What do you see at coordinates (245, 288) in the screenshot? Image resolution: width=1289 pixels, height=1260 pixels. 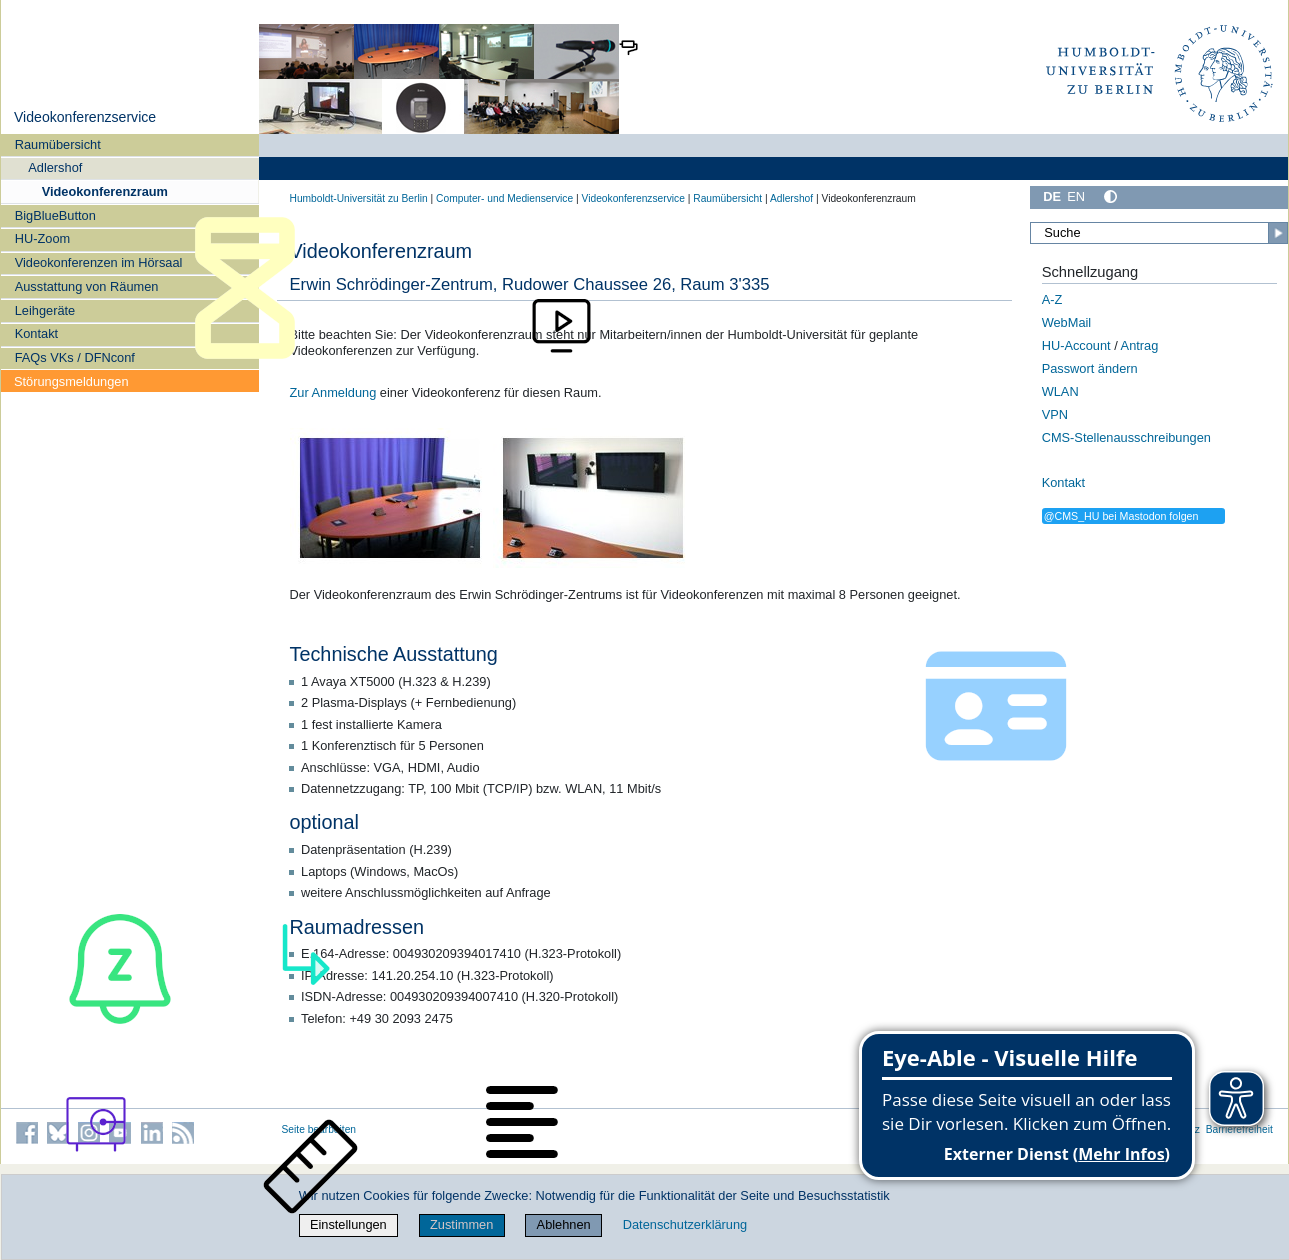 I see `indicates a timer or countdown just started` at bounding box center [245, 288].